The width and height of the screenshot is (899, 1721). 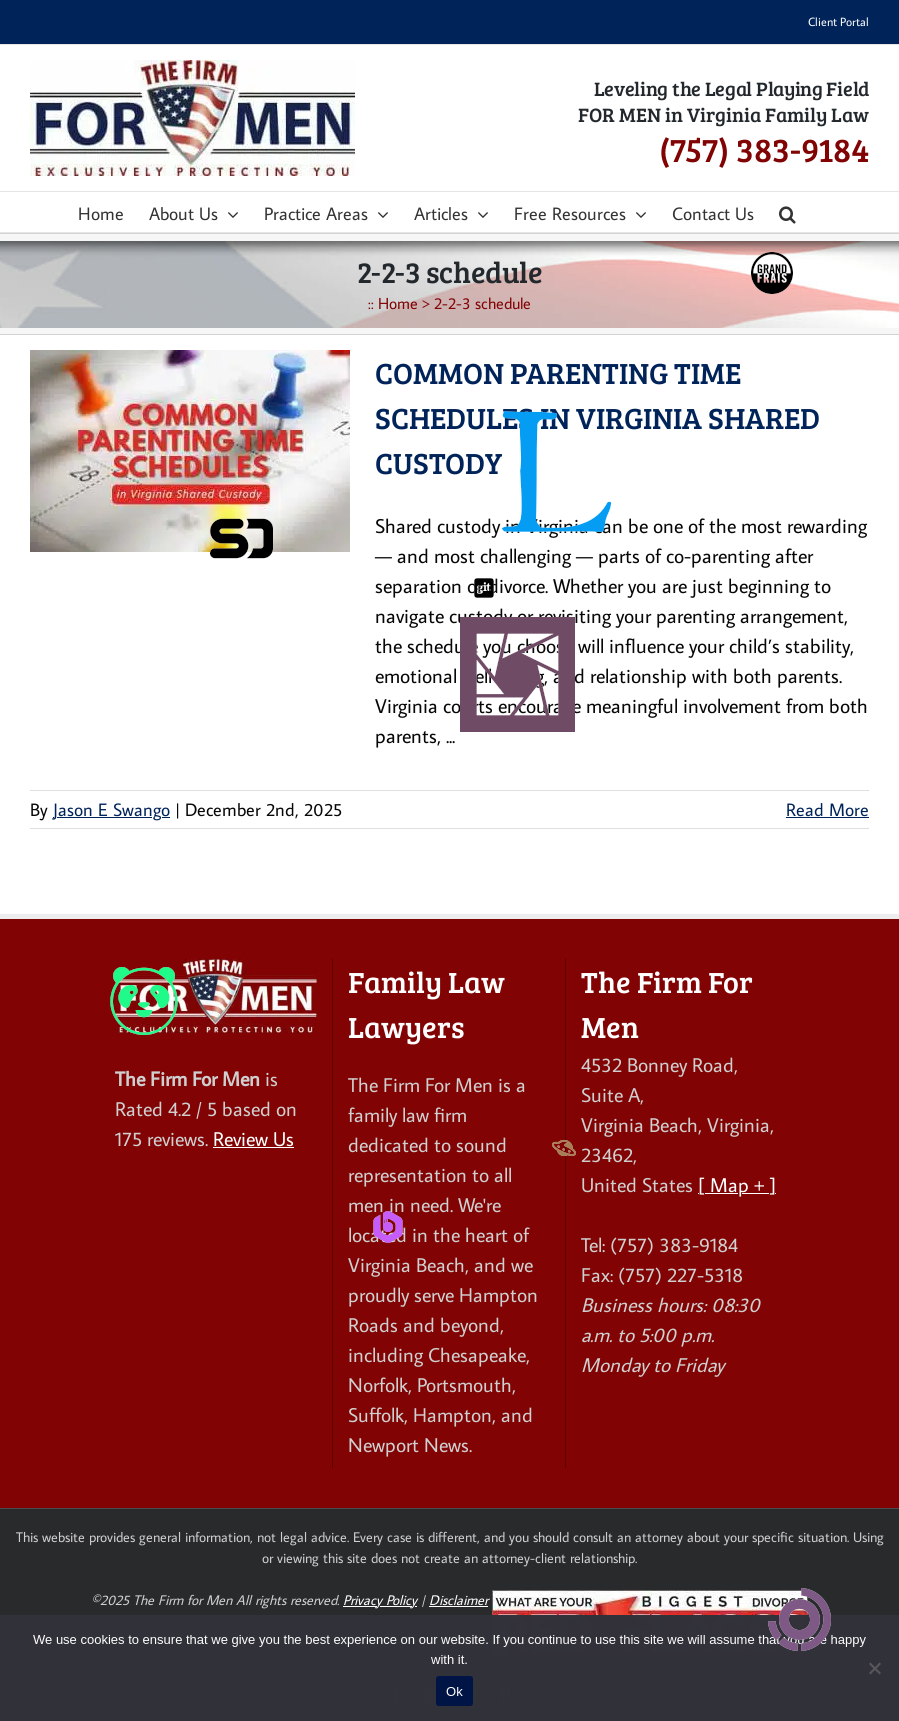 I want to click on open hoppscotch api testing tool, so click(x=564, y=1148).